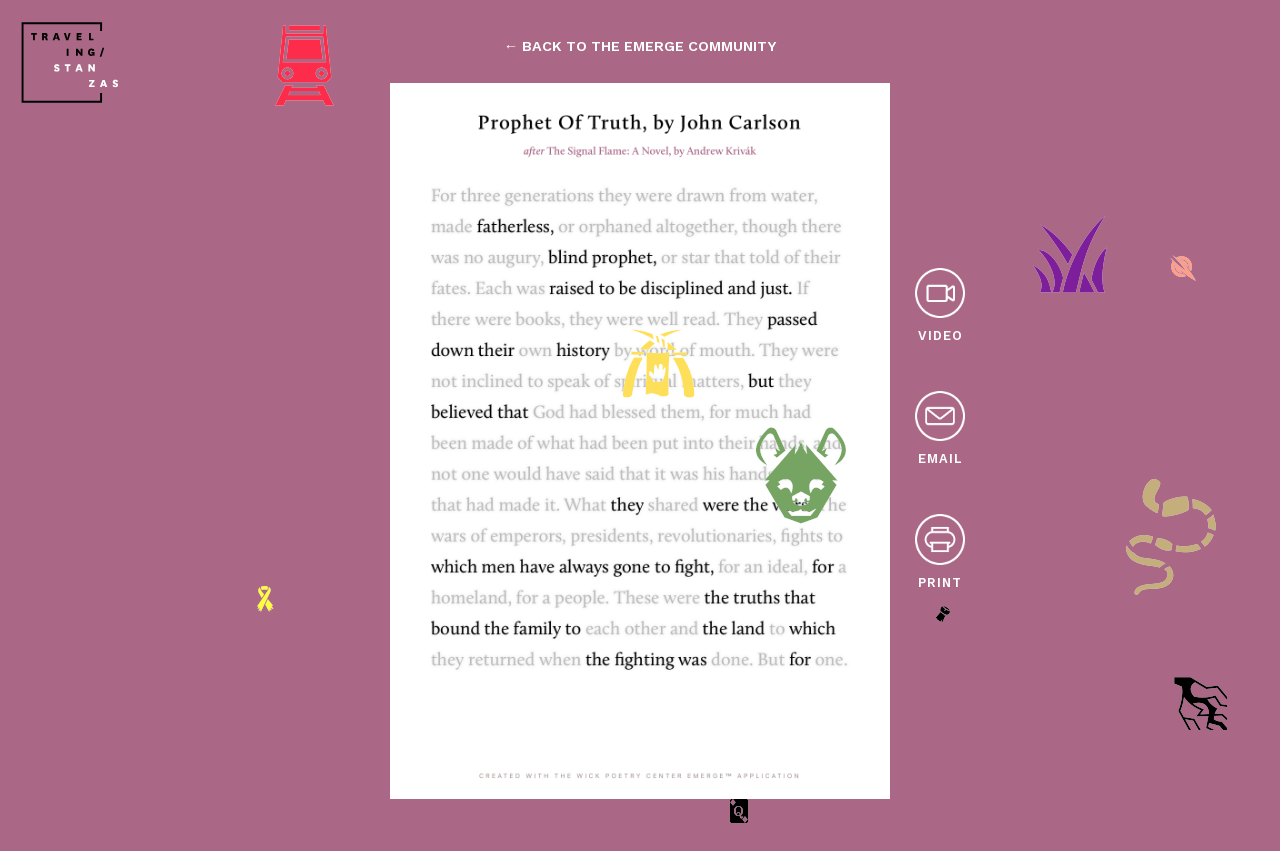  What do you see at coordinates (1169, 536) in the screenshot?
I see `earthworm creature in a game context` at bounding box center [1169, 536].